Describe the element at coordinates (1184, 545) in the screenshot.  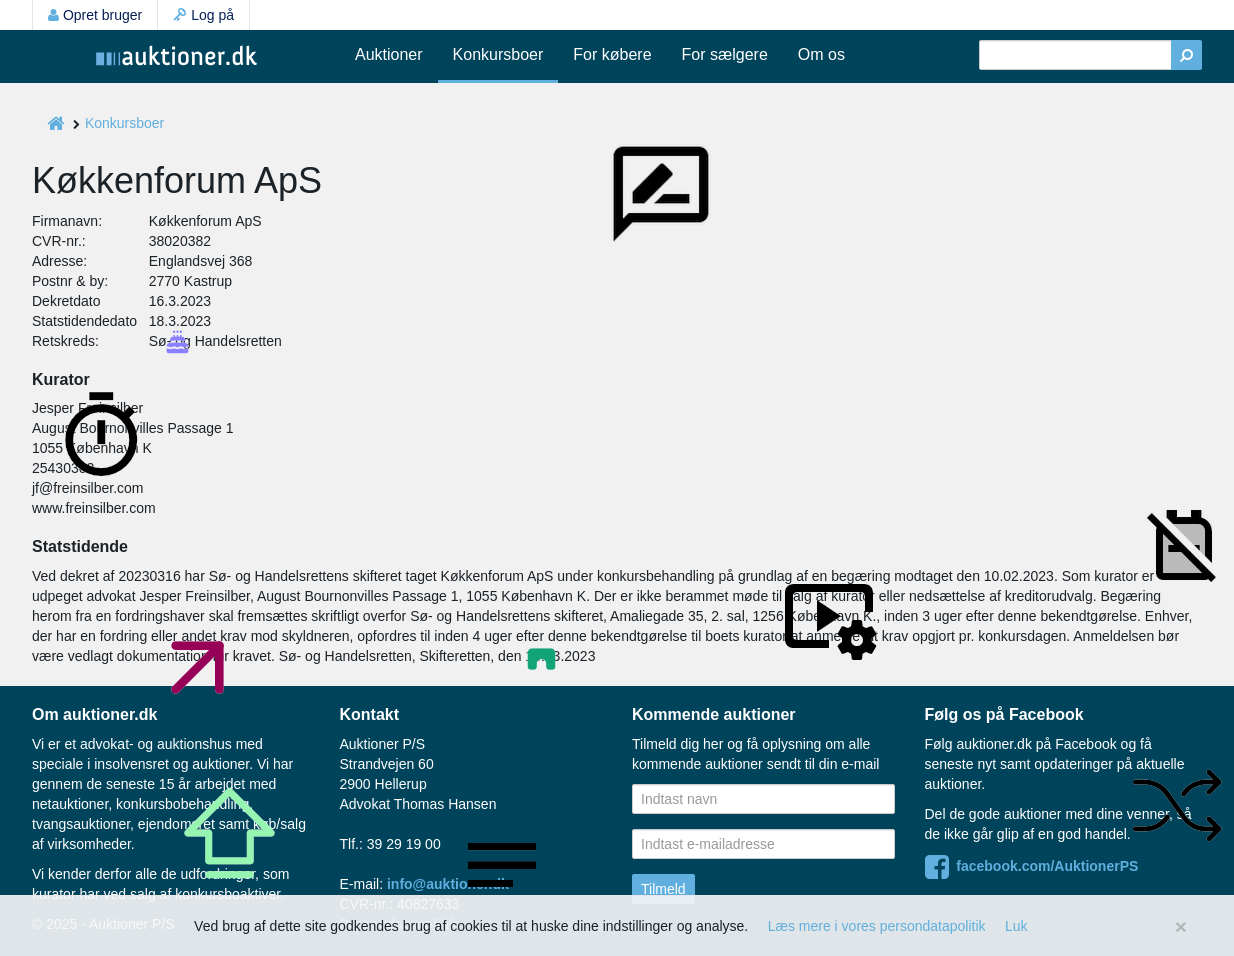
I see `no backpacks allowed` at that location.